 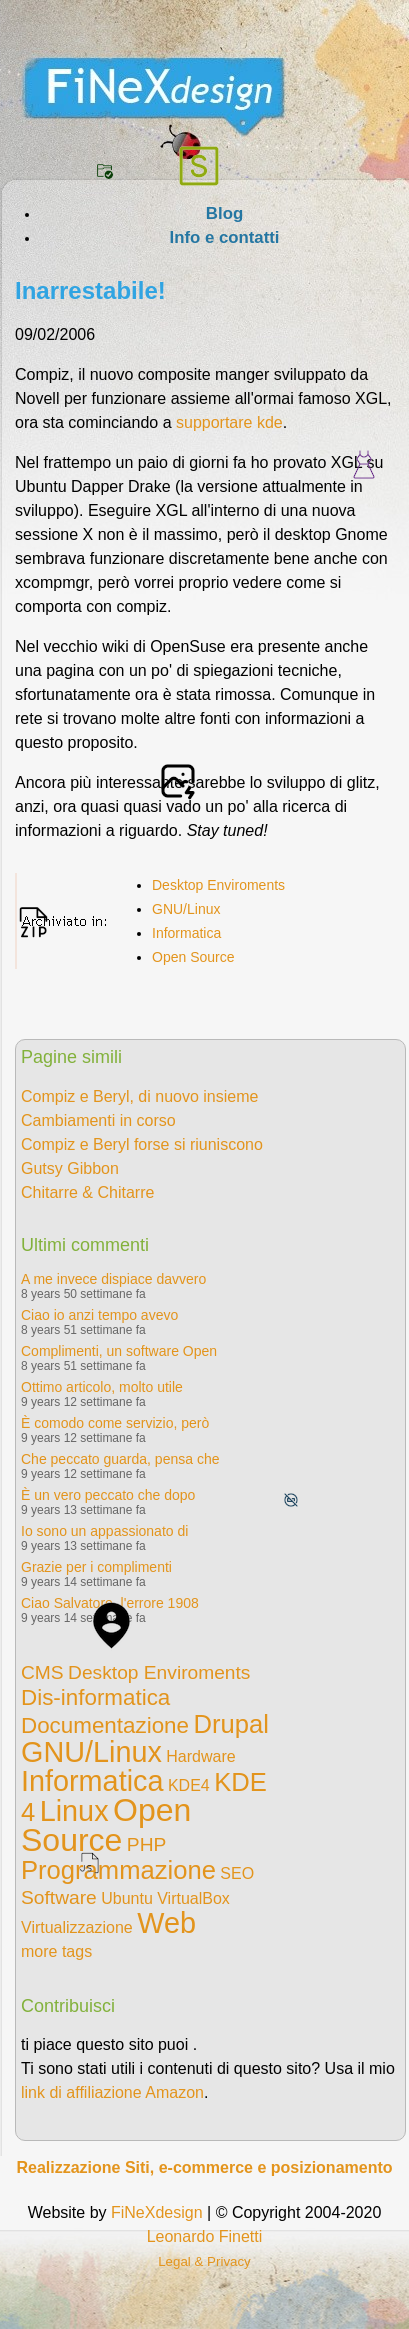 I want to click on browse women's clothing, so click(x=364, y=466).